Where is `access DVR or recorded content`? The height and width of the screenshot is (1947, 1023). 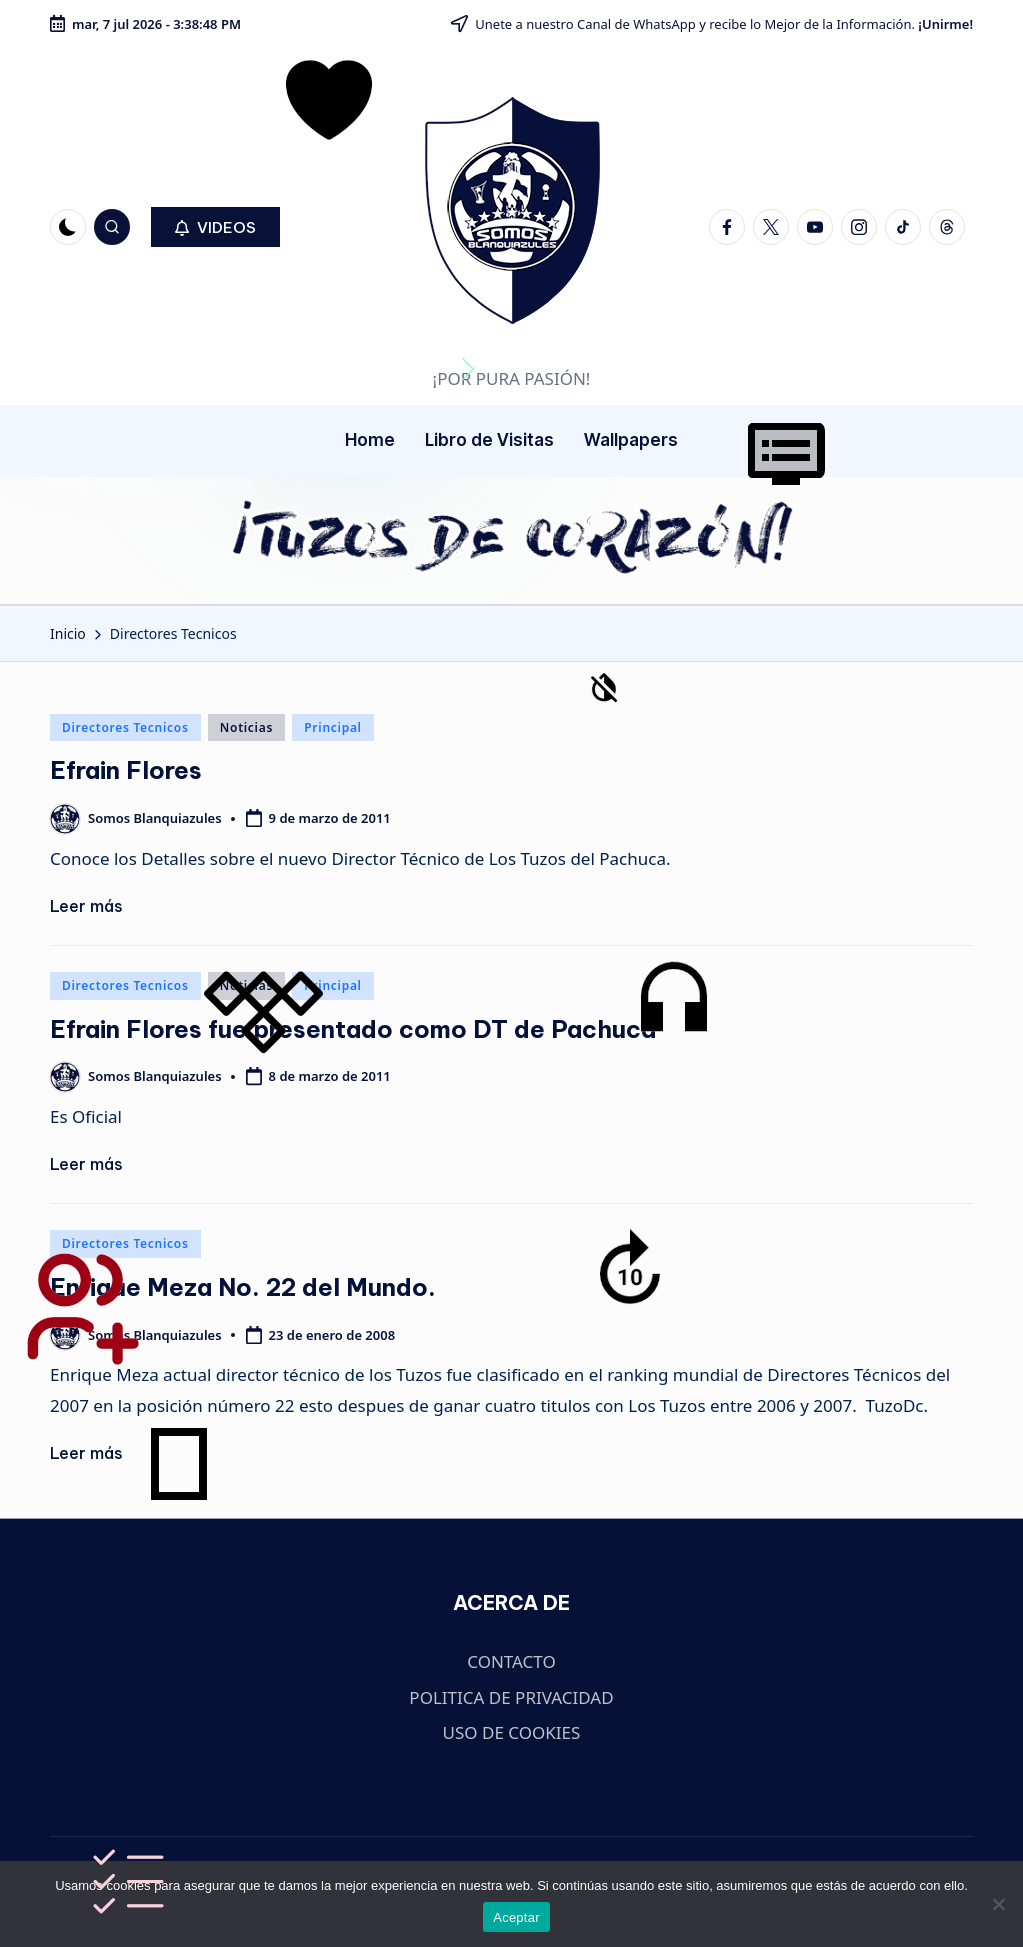
access DVR or recorded content is located at coordinates (786, 454).